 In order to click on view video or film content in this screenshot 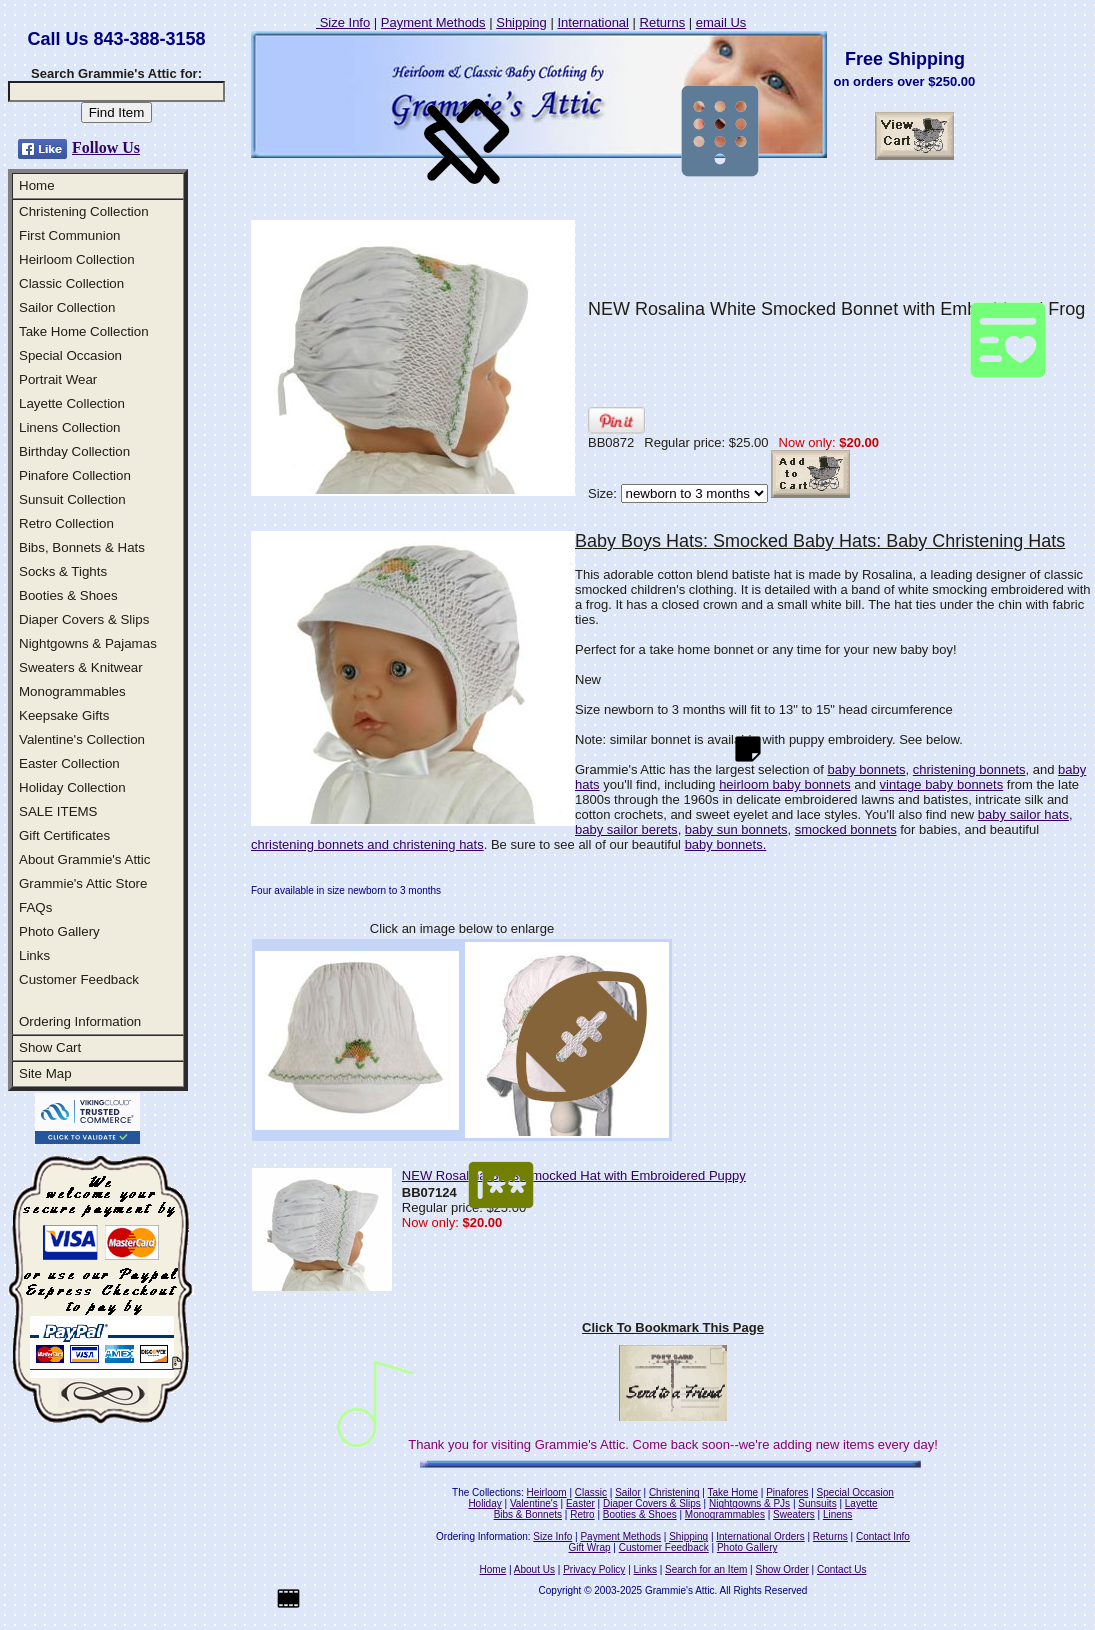, I will do `click(288, 1598)`.